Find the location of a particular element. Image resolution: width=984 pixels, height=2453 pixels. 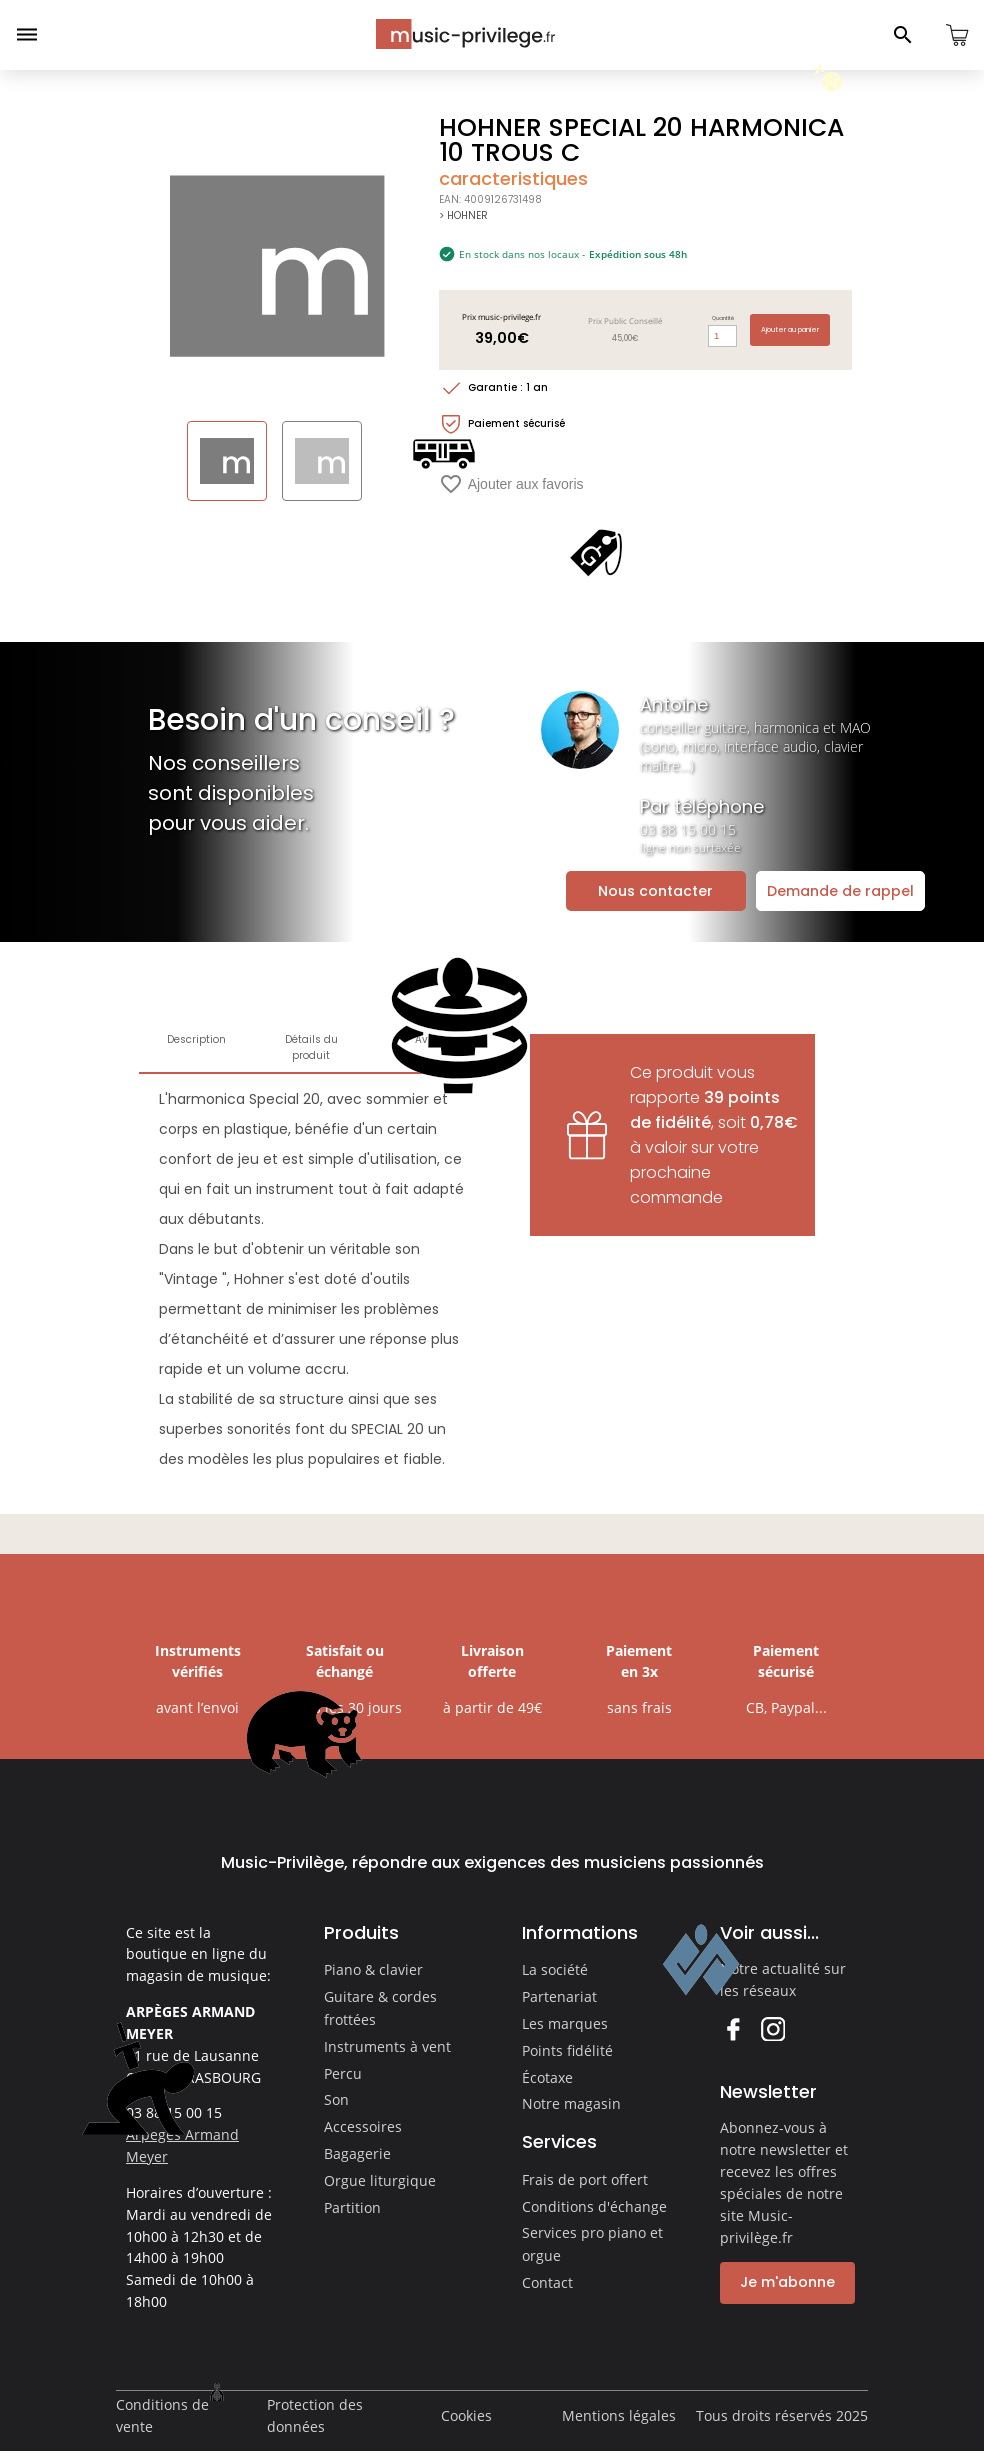

polar bear icon for wildlife or arctic-themed game is located at coordinates (304, 1734).